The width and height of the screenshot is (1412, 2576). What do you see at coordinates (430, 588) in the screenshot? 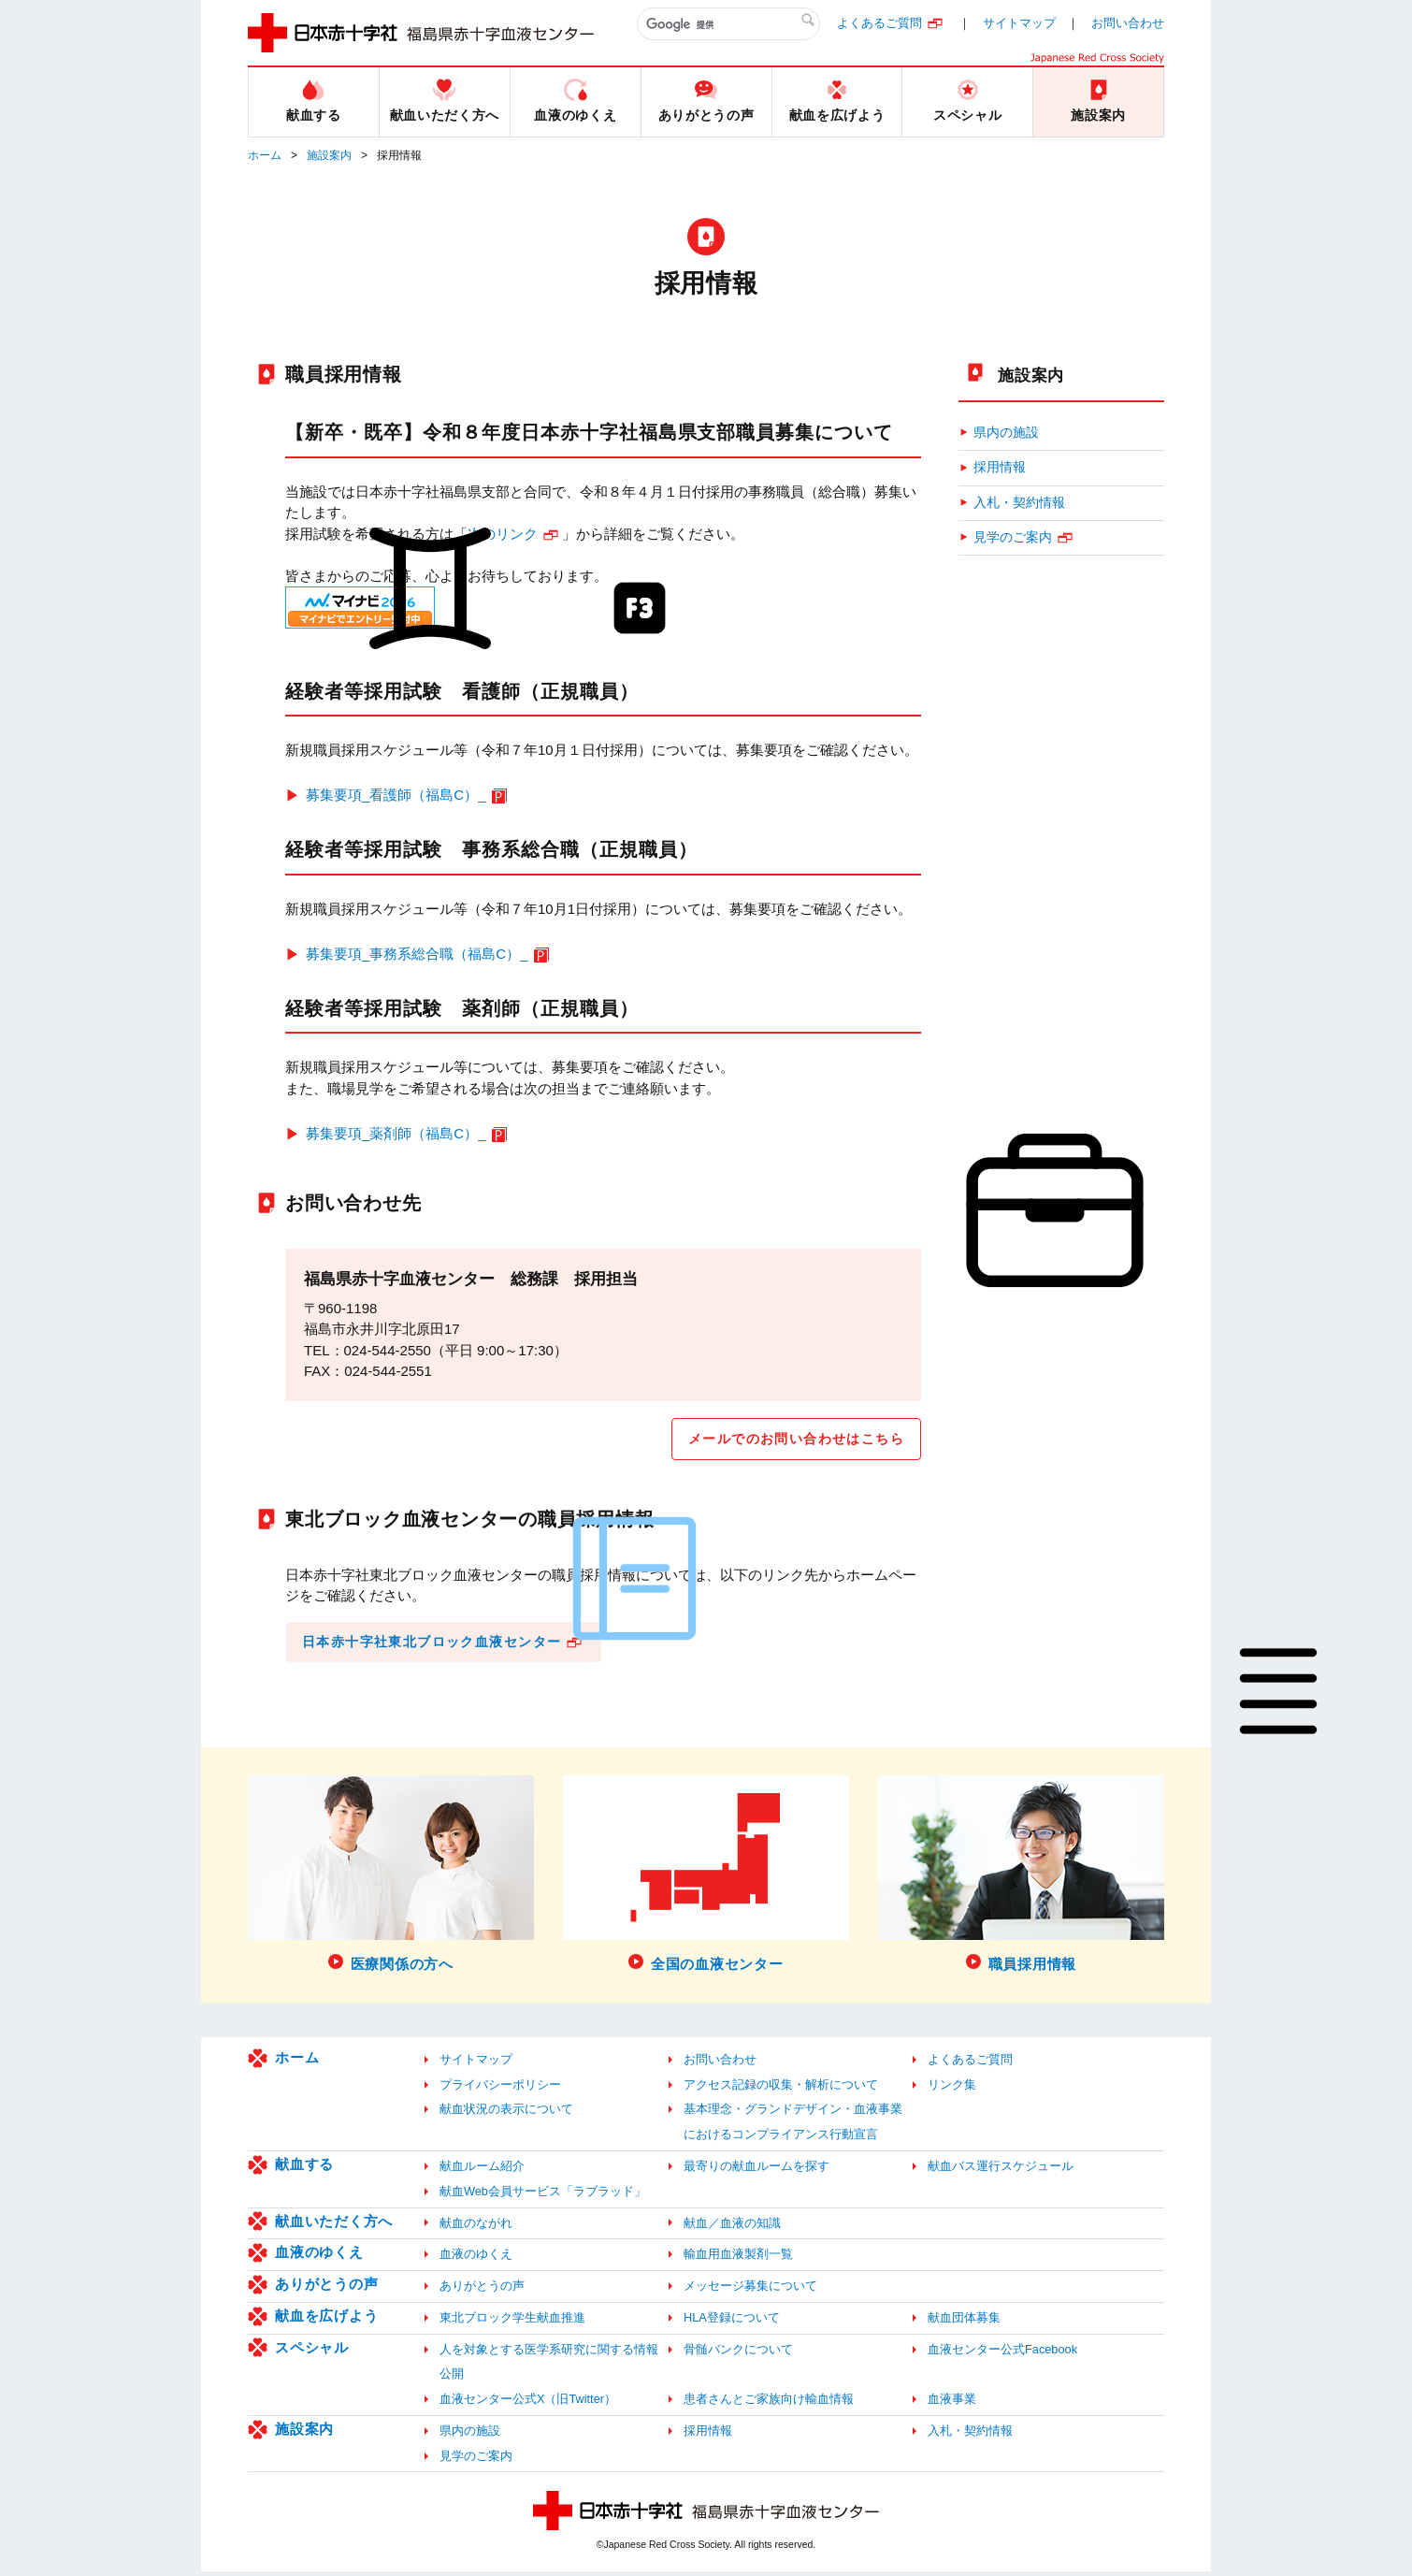
I see `gemini zodiac sign symbol` at bounding box center [430, 588].